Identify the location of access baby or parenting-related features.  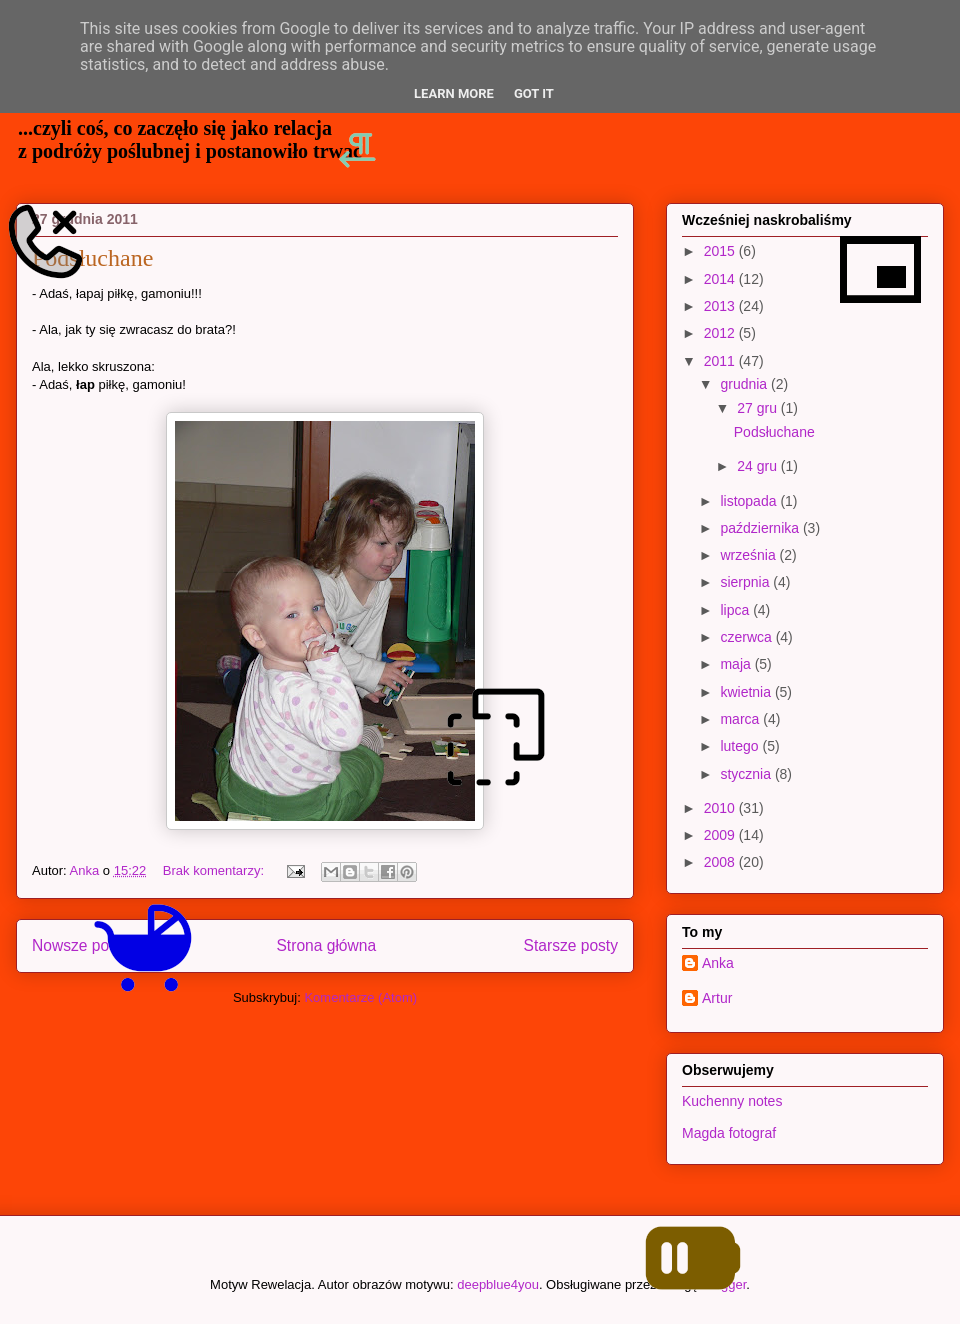
(144, 944).